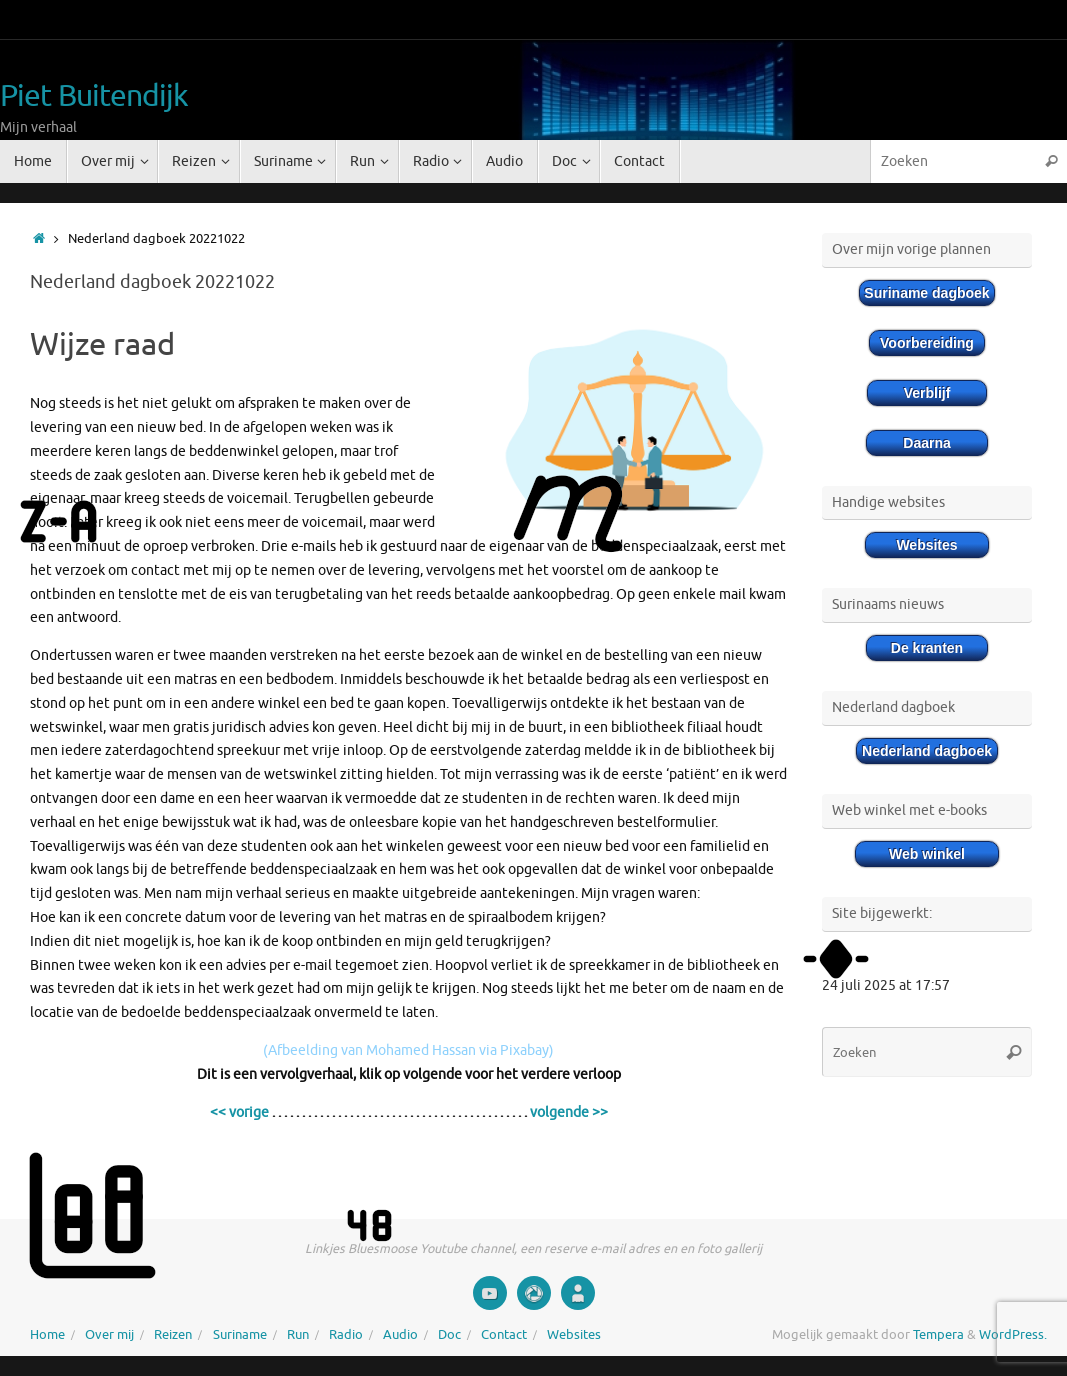 This screenshot has height=1376, width=1067. I want to click on sort items in reverse alphabetical order, so click(58, 521).